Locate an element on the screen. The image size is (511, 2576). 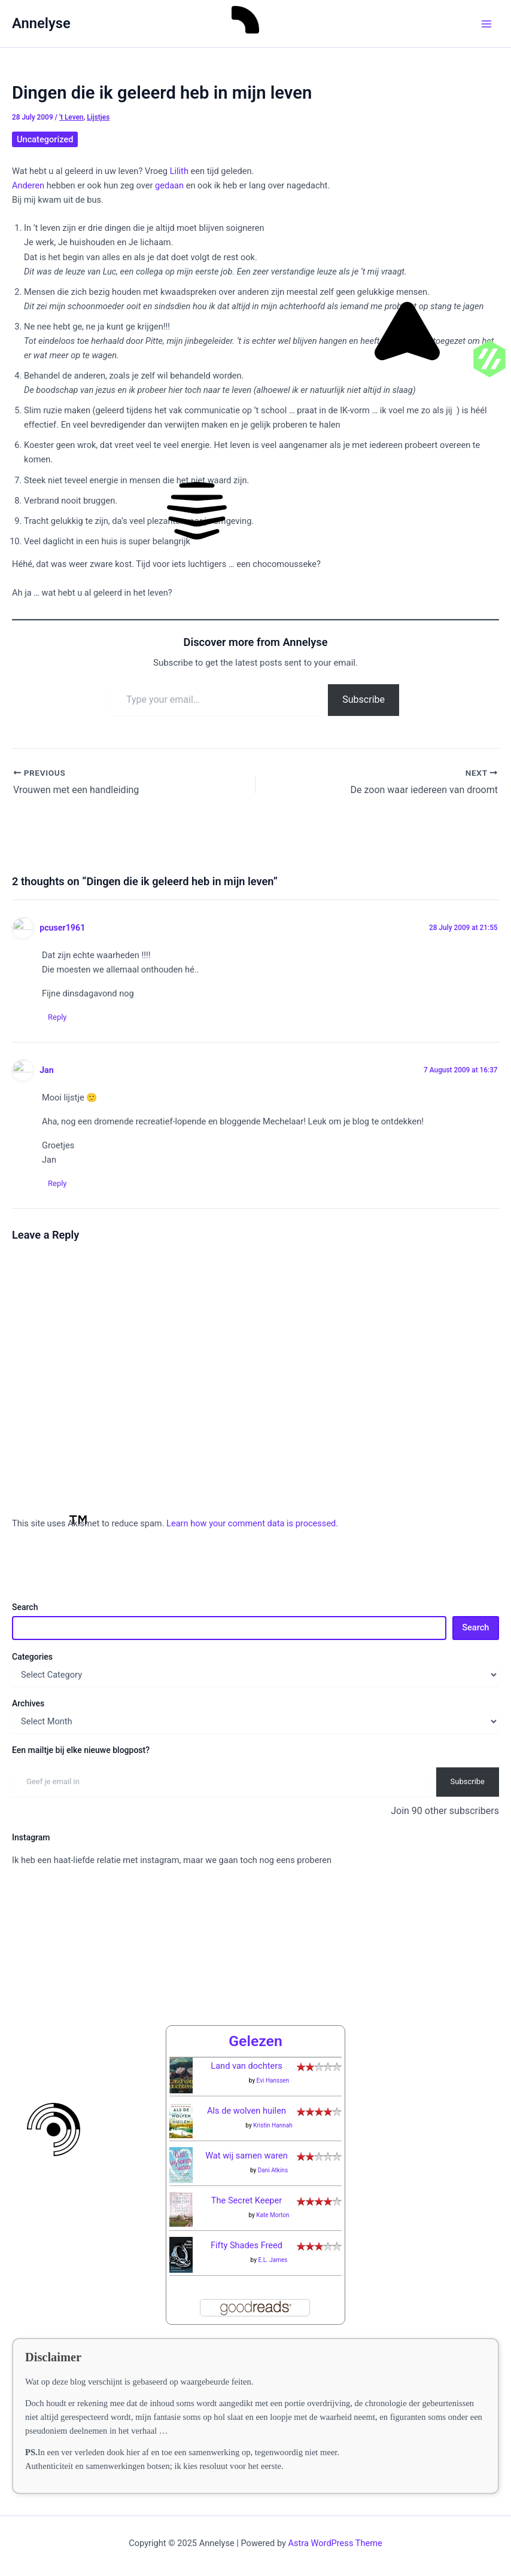
open spectrum chat app is located at coordinates (245, 20).